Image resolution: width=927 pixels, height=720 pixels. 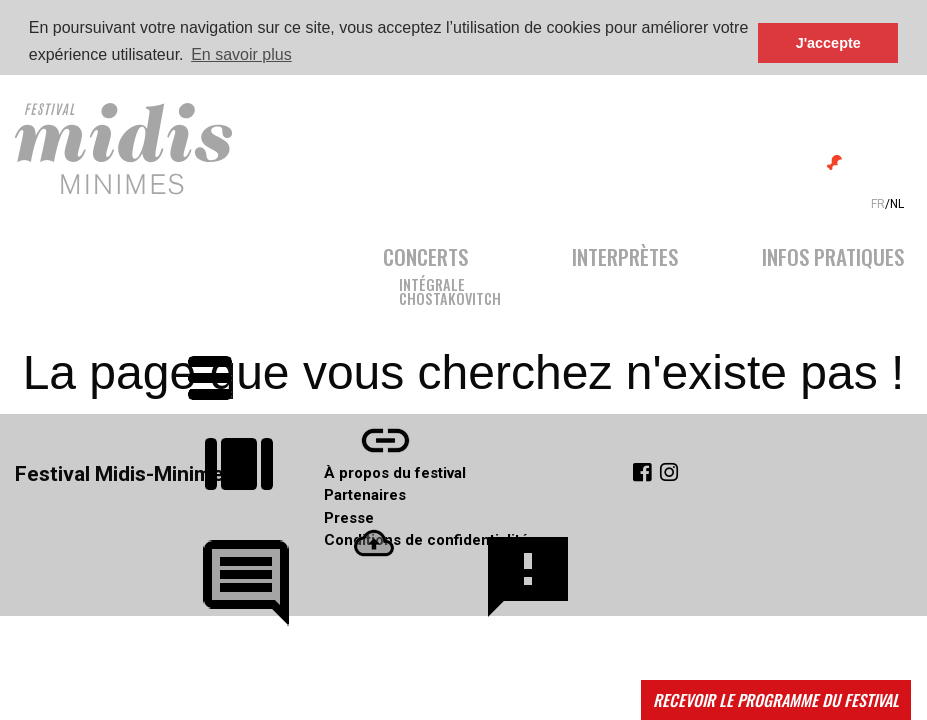 I want to click on access food or dining options, so click(x=834, y=162).